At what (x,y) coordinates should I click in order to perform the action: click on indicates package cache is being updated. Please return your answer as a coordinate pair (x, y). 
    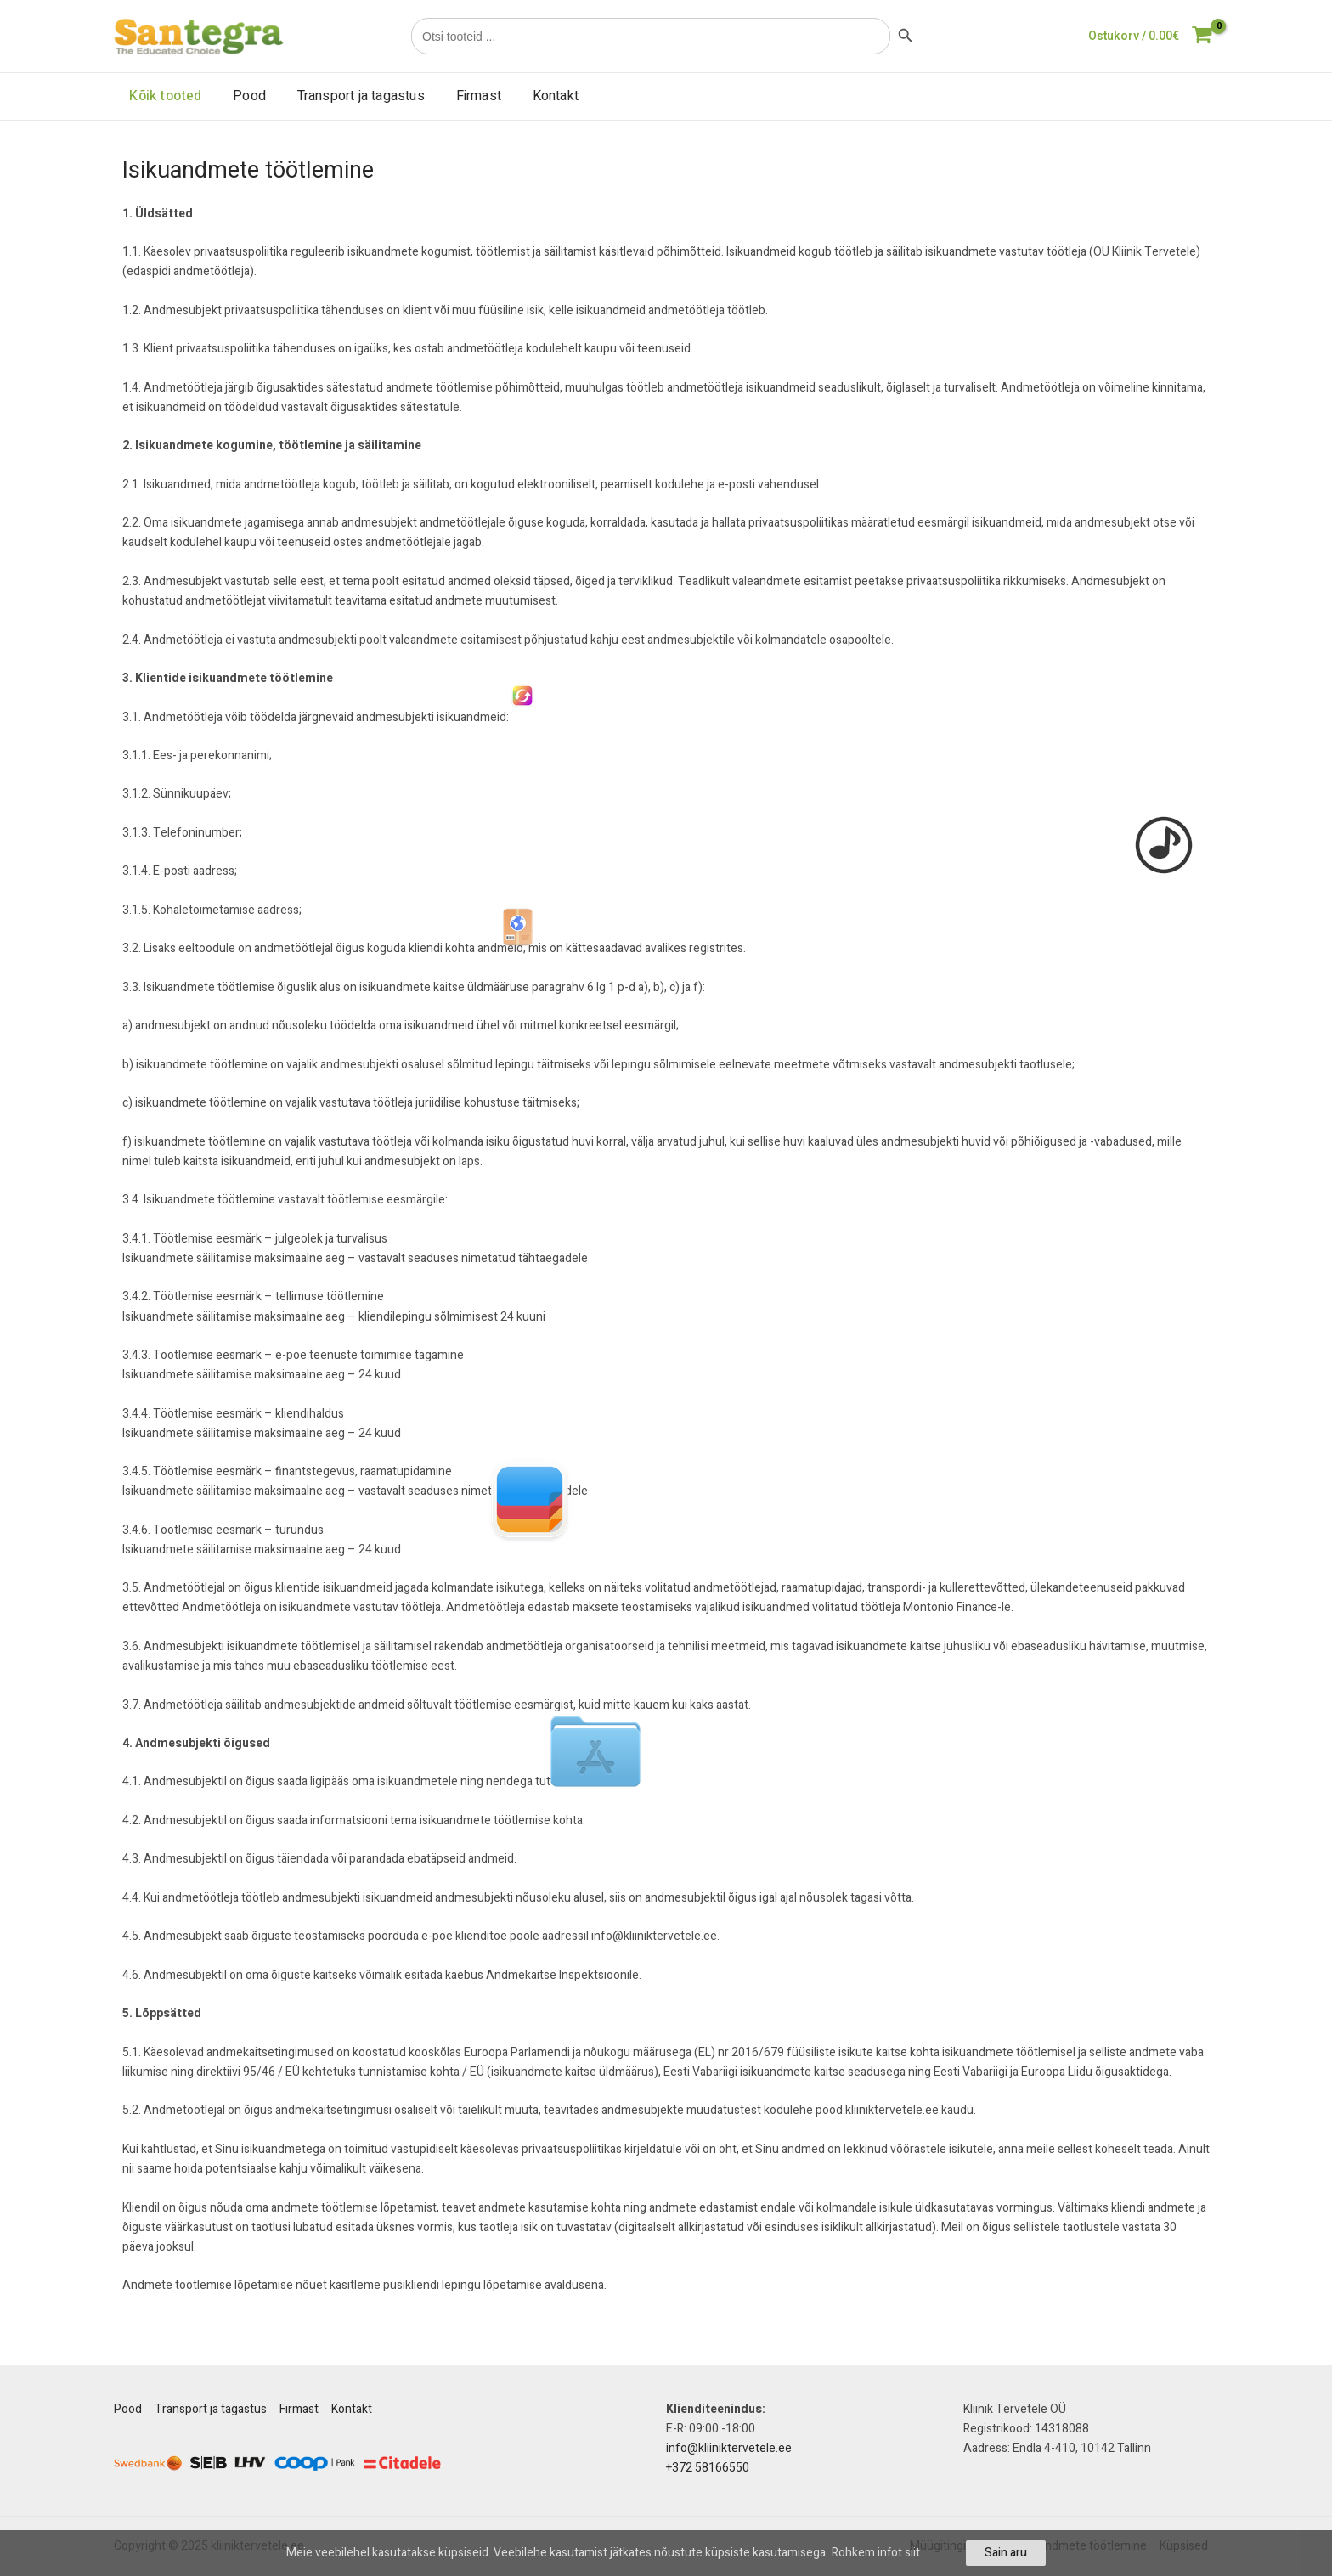
    Looking at the image, I should click on (517, 927).